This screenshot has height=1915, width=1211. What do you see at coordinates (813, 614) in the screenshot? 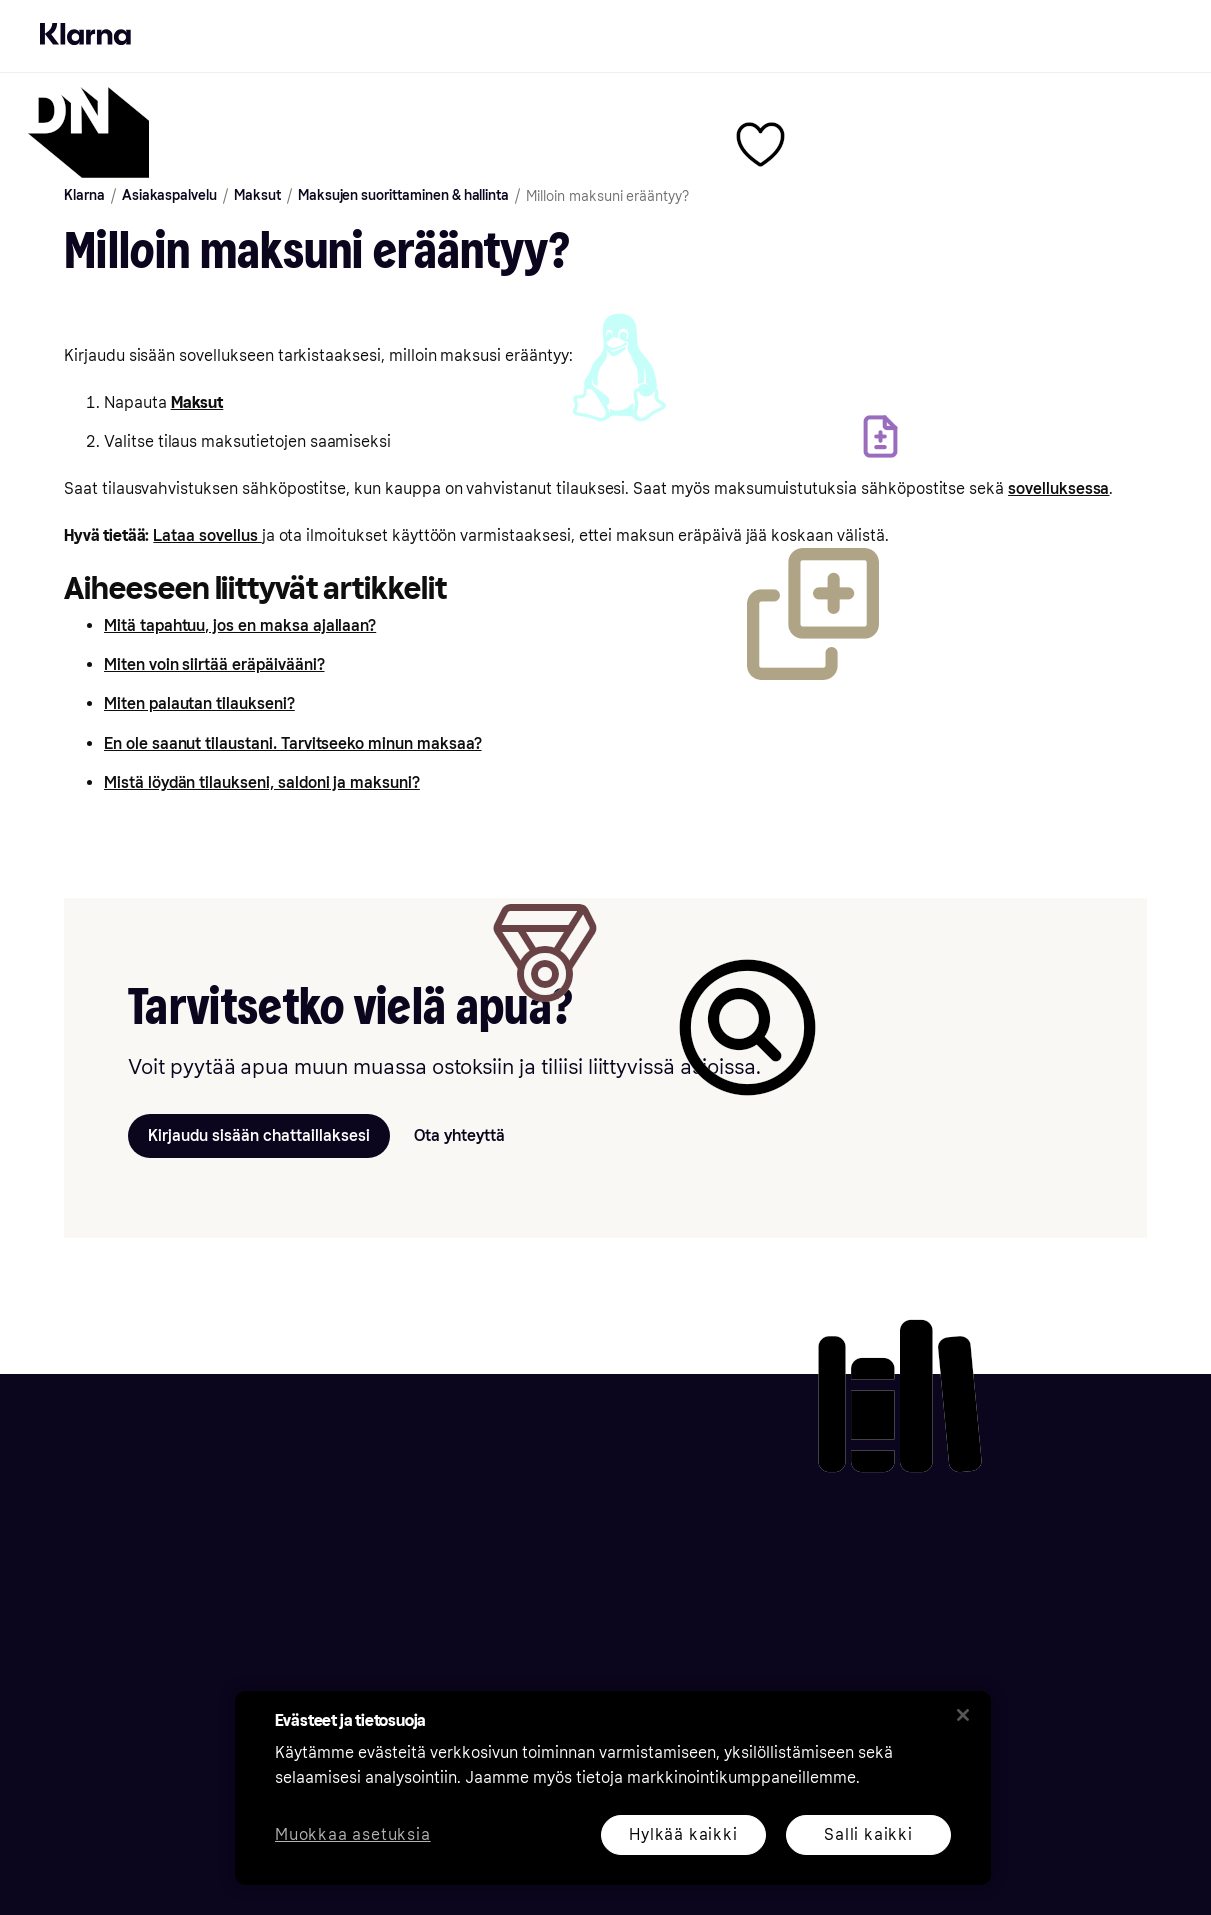
I see `duplicate or copy an item` at bounding box center [813, 614].